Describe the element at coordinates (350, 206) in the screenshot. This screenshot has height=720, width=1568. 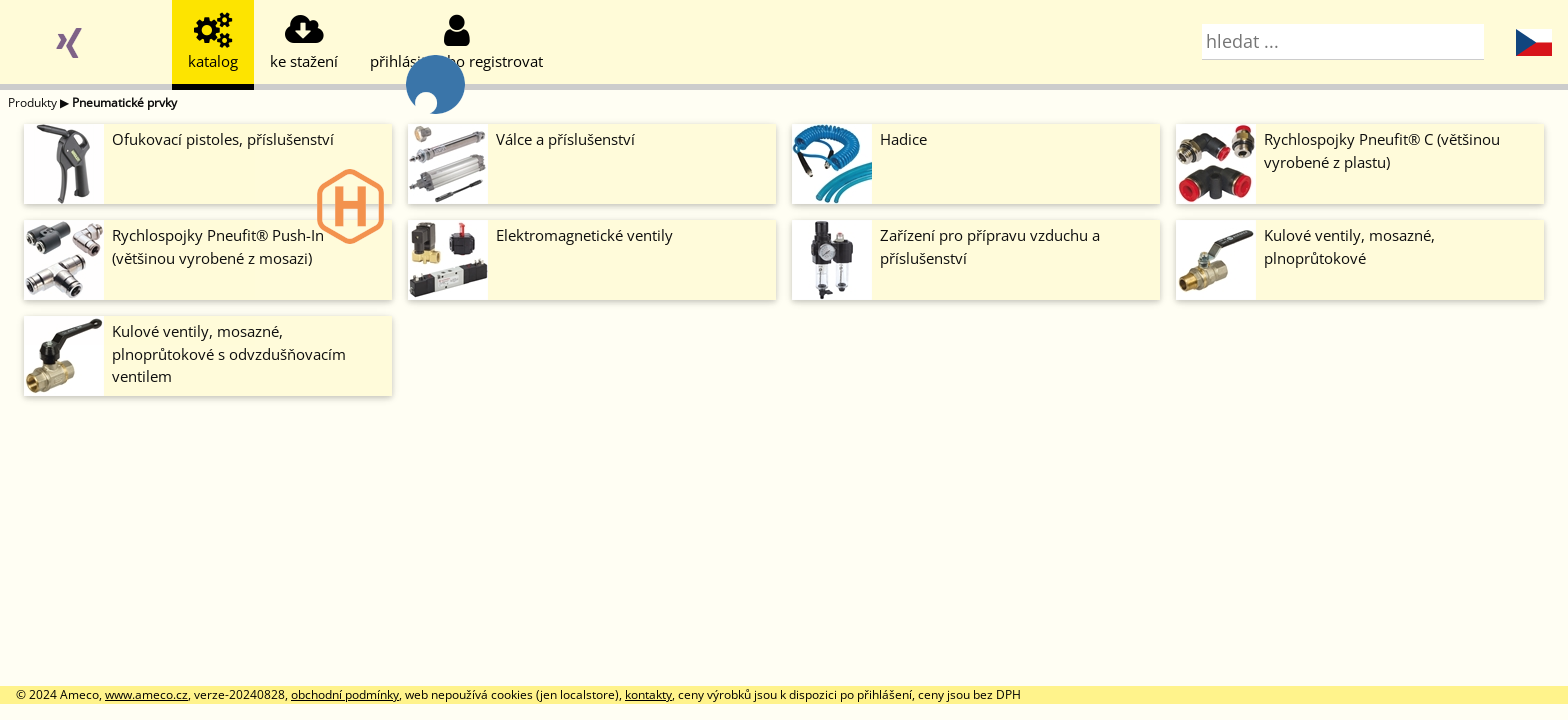
I see `Hugo static site generator logo` at that location.